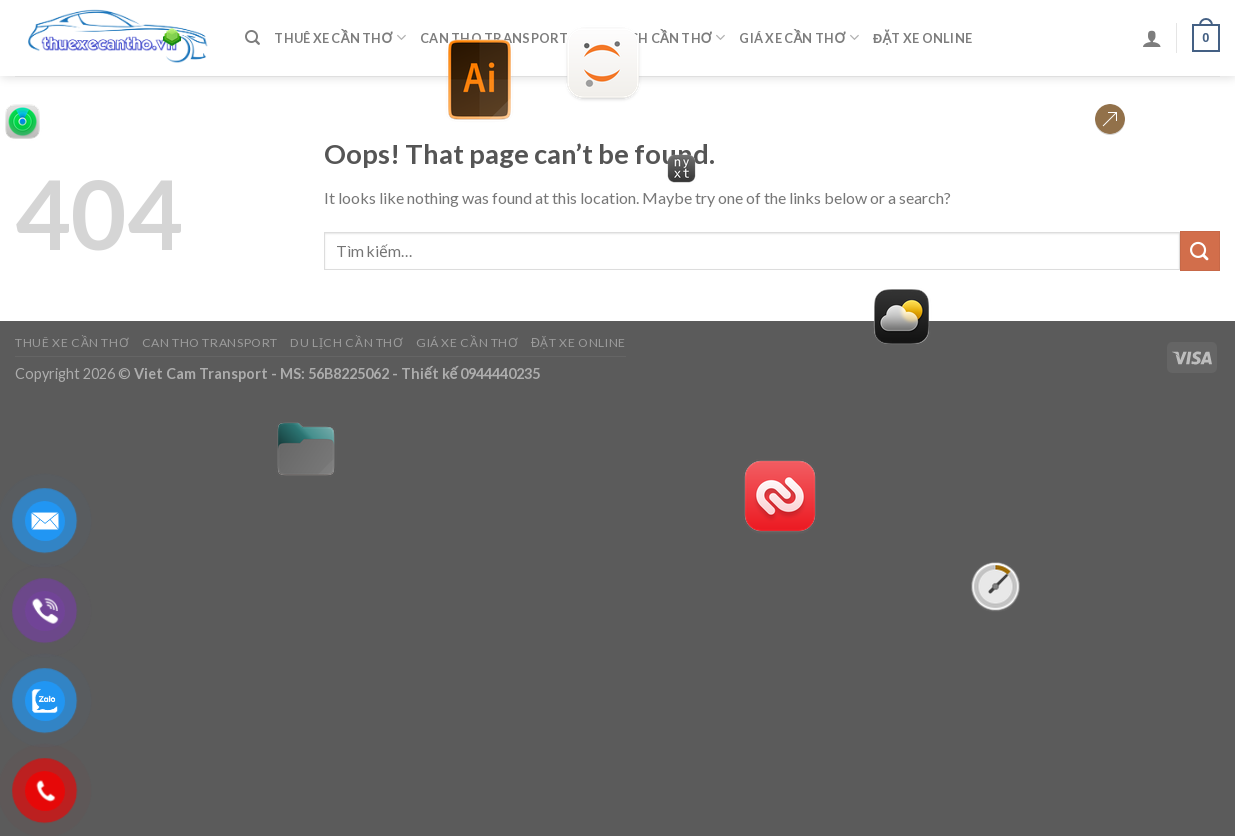  I want to click on open Find My app to locate devices or people, so click(22, 121).